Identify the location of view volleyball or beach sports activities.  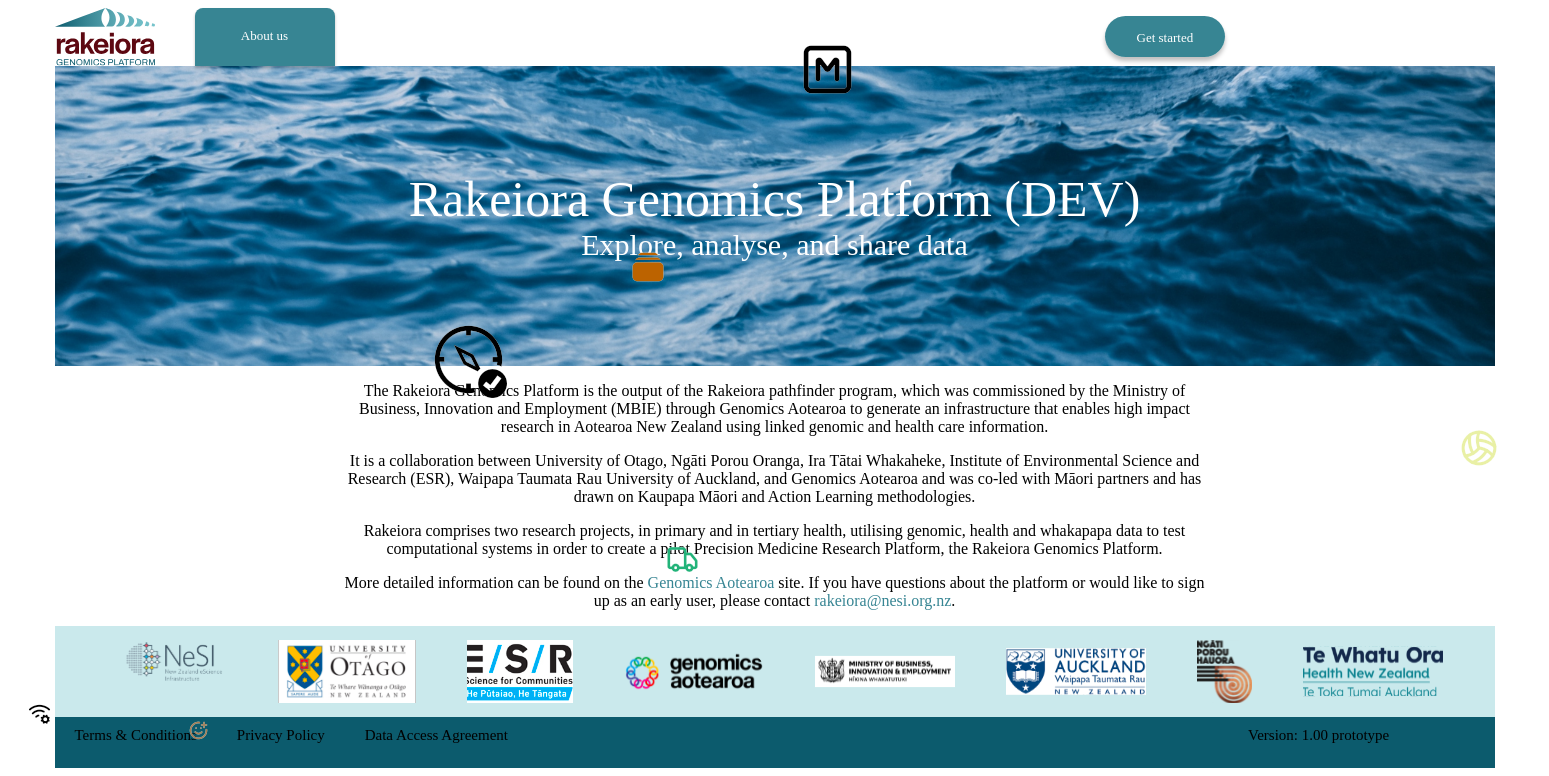
(1479, 448).